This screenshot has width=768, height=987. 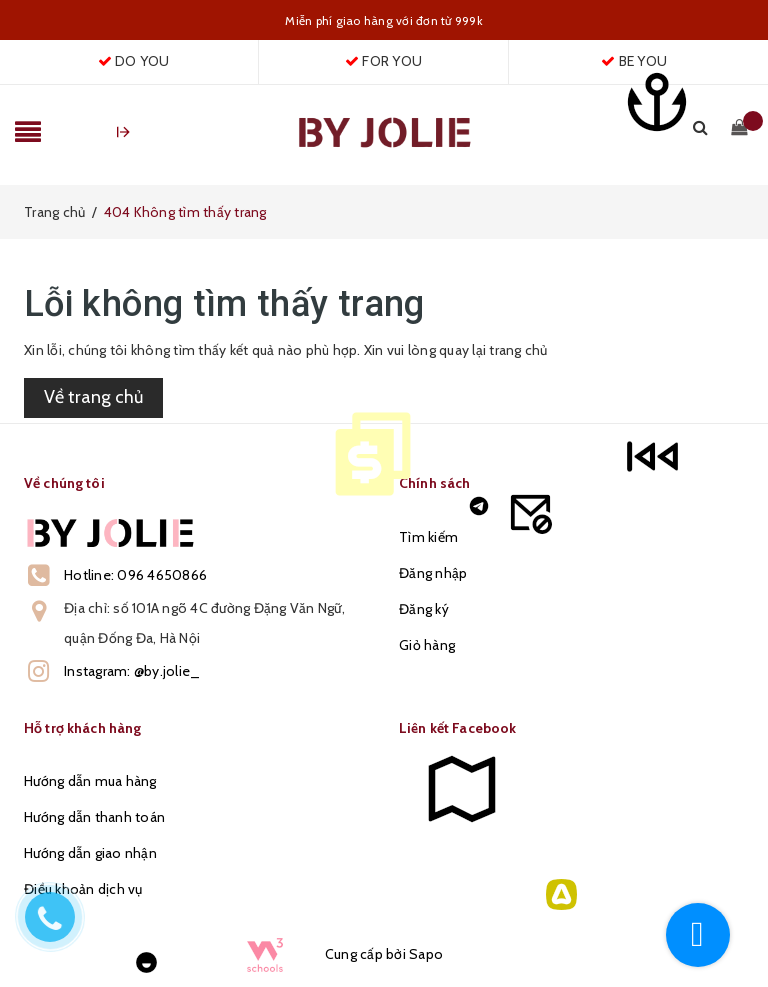 I want to click on access marina or harbor locations, so click(x=657, y=102).